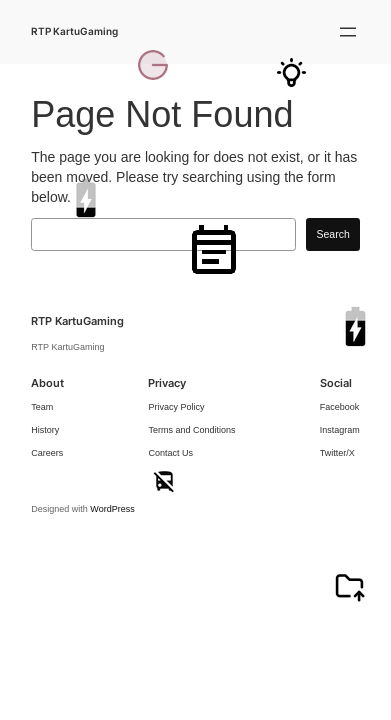 Image resolution: width=391 pixels, height=720 pixels. Describe the element at coordinates (214, 252) in the screenshot. I see `view event details or notes` at that location.